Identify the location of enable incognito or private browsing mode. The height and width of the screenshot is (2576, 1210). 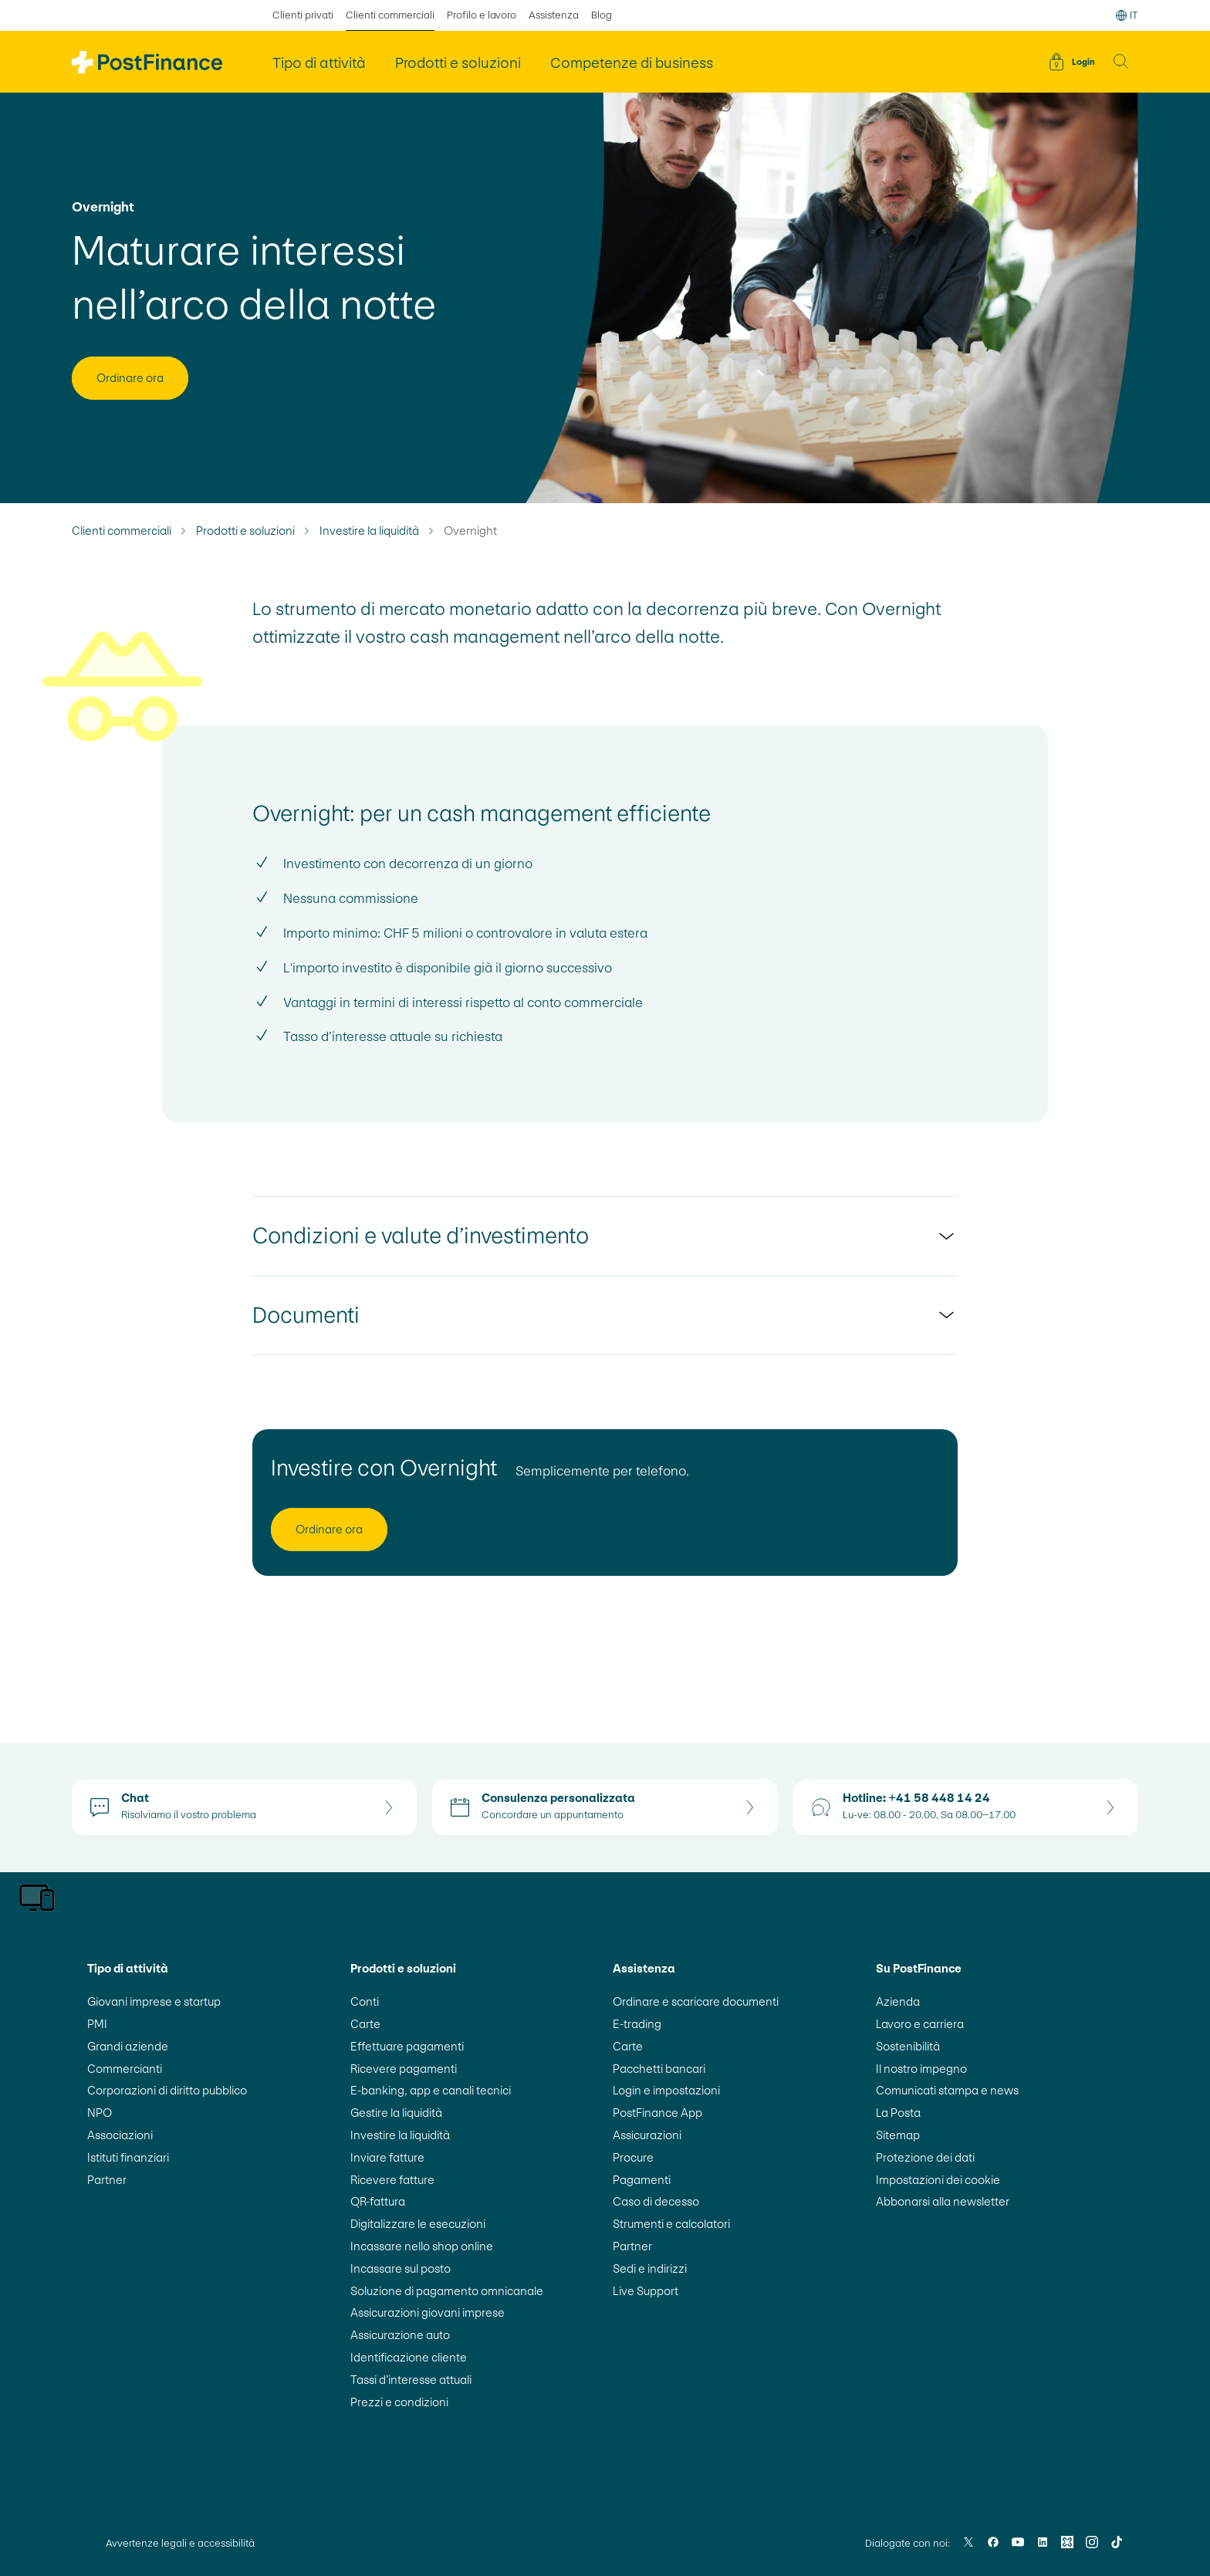
(122, 686).